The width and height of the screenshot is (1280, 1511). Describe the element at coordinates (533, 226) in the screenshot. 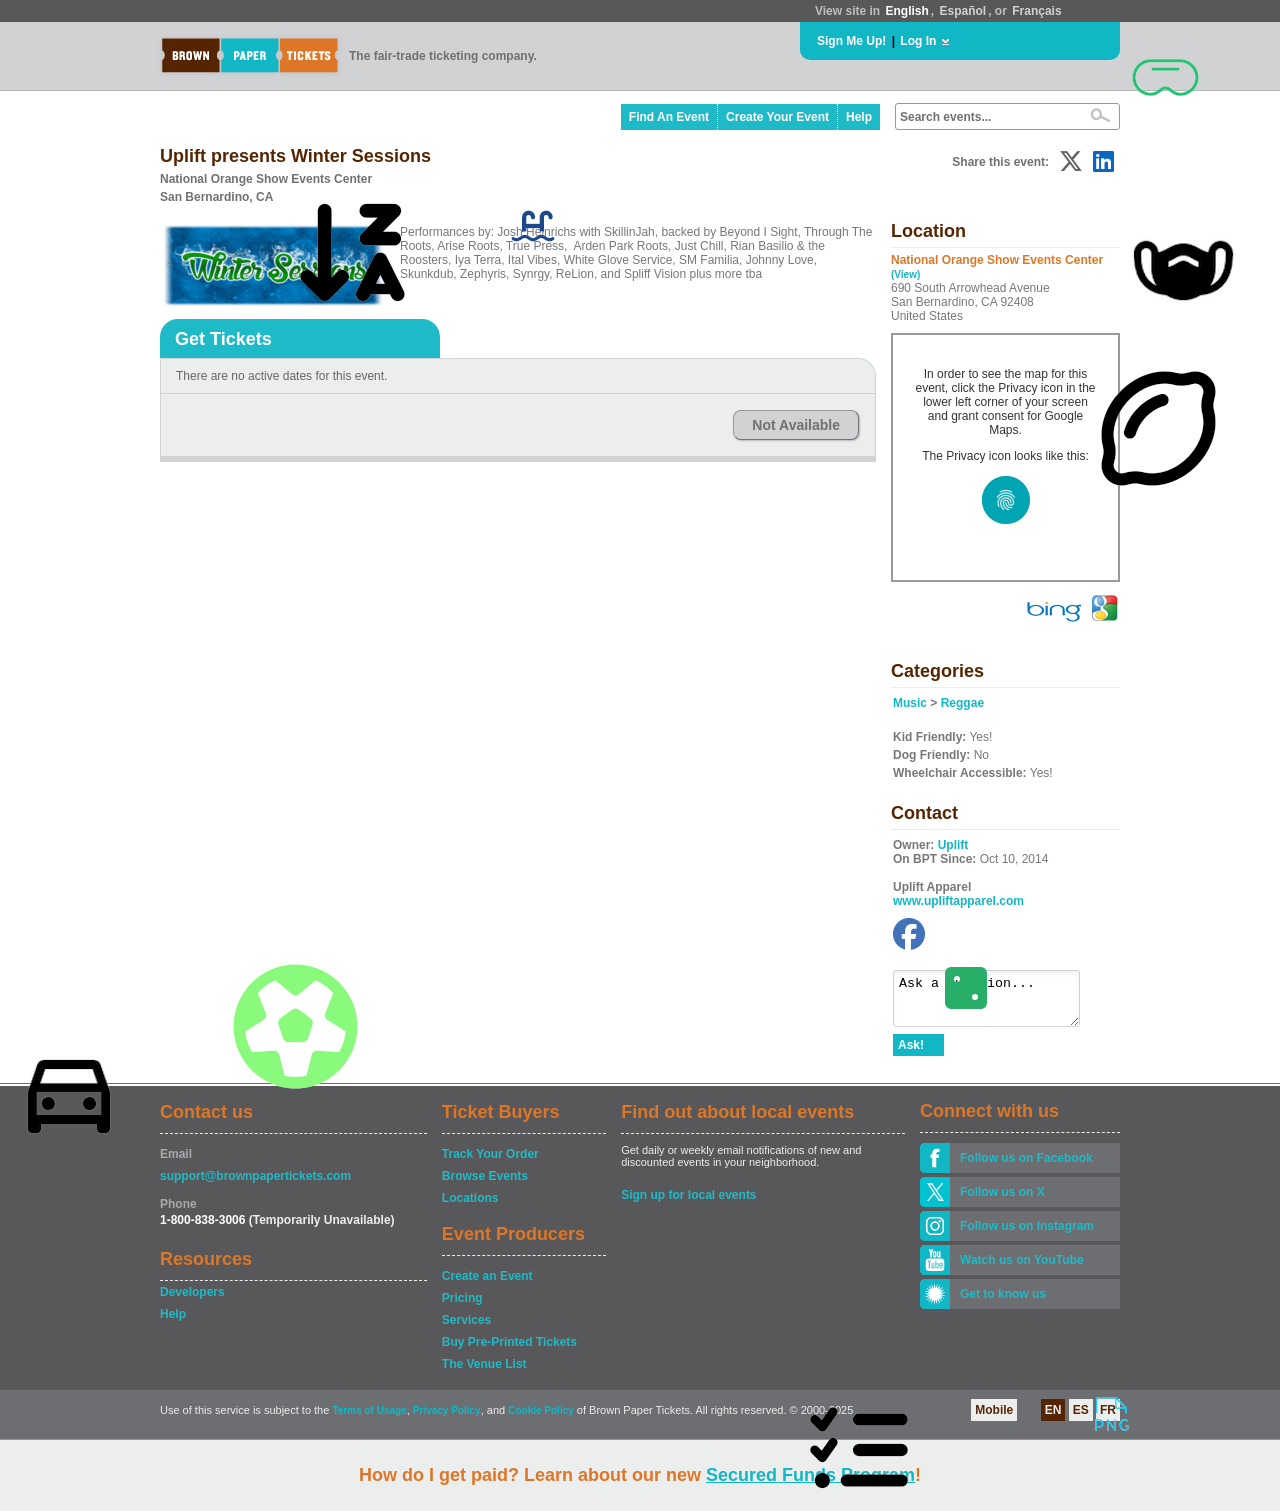

I see `indicates swimming pool amenity available` at that location.